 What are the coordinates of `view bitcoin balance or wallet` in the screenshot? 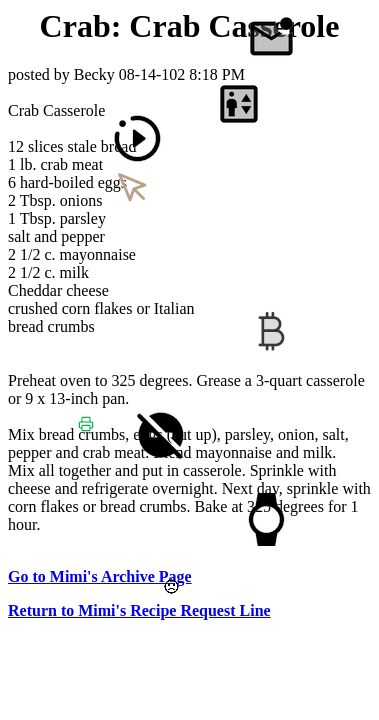 It's located at (270, 332).